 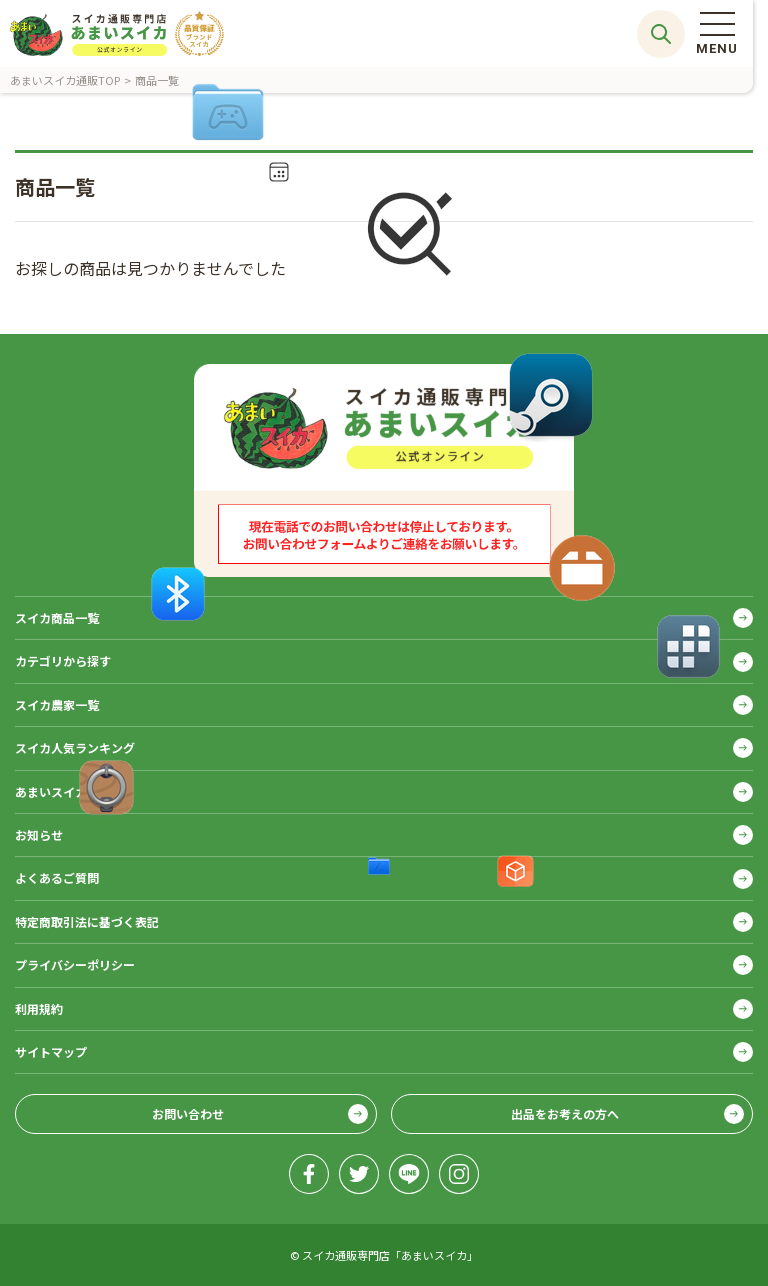 What do you see at coordinates (582, 568) in the screenshot?
I see `indicates a packaged or bundled item` at bounding box center [582, 568].